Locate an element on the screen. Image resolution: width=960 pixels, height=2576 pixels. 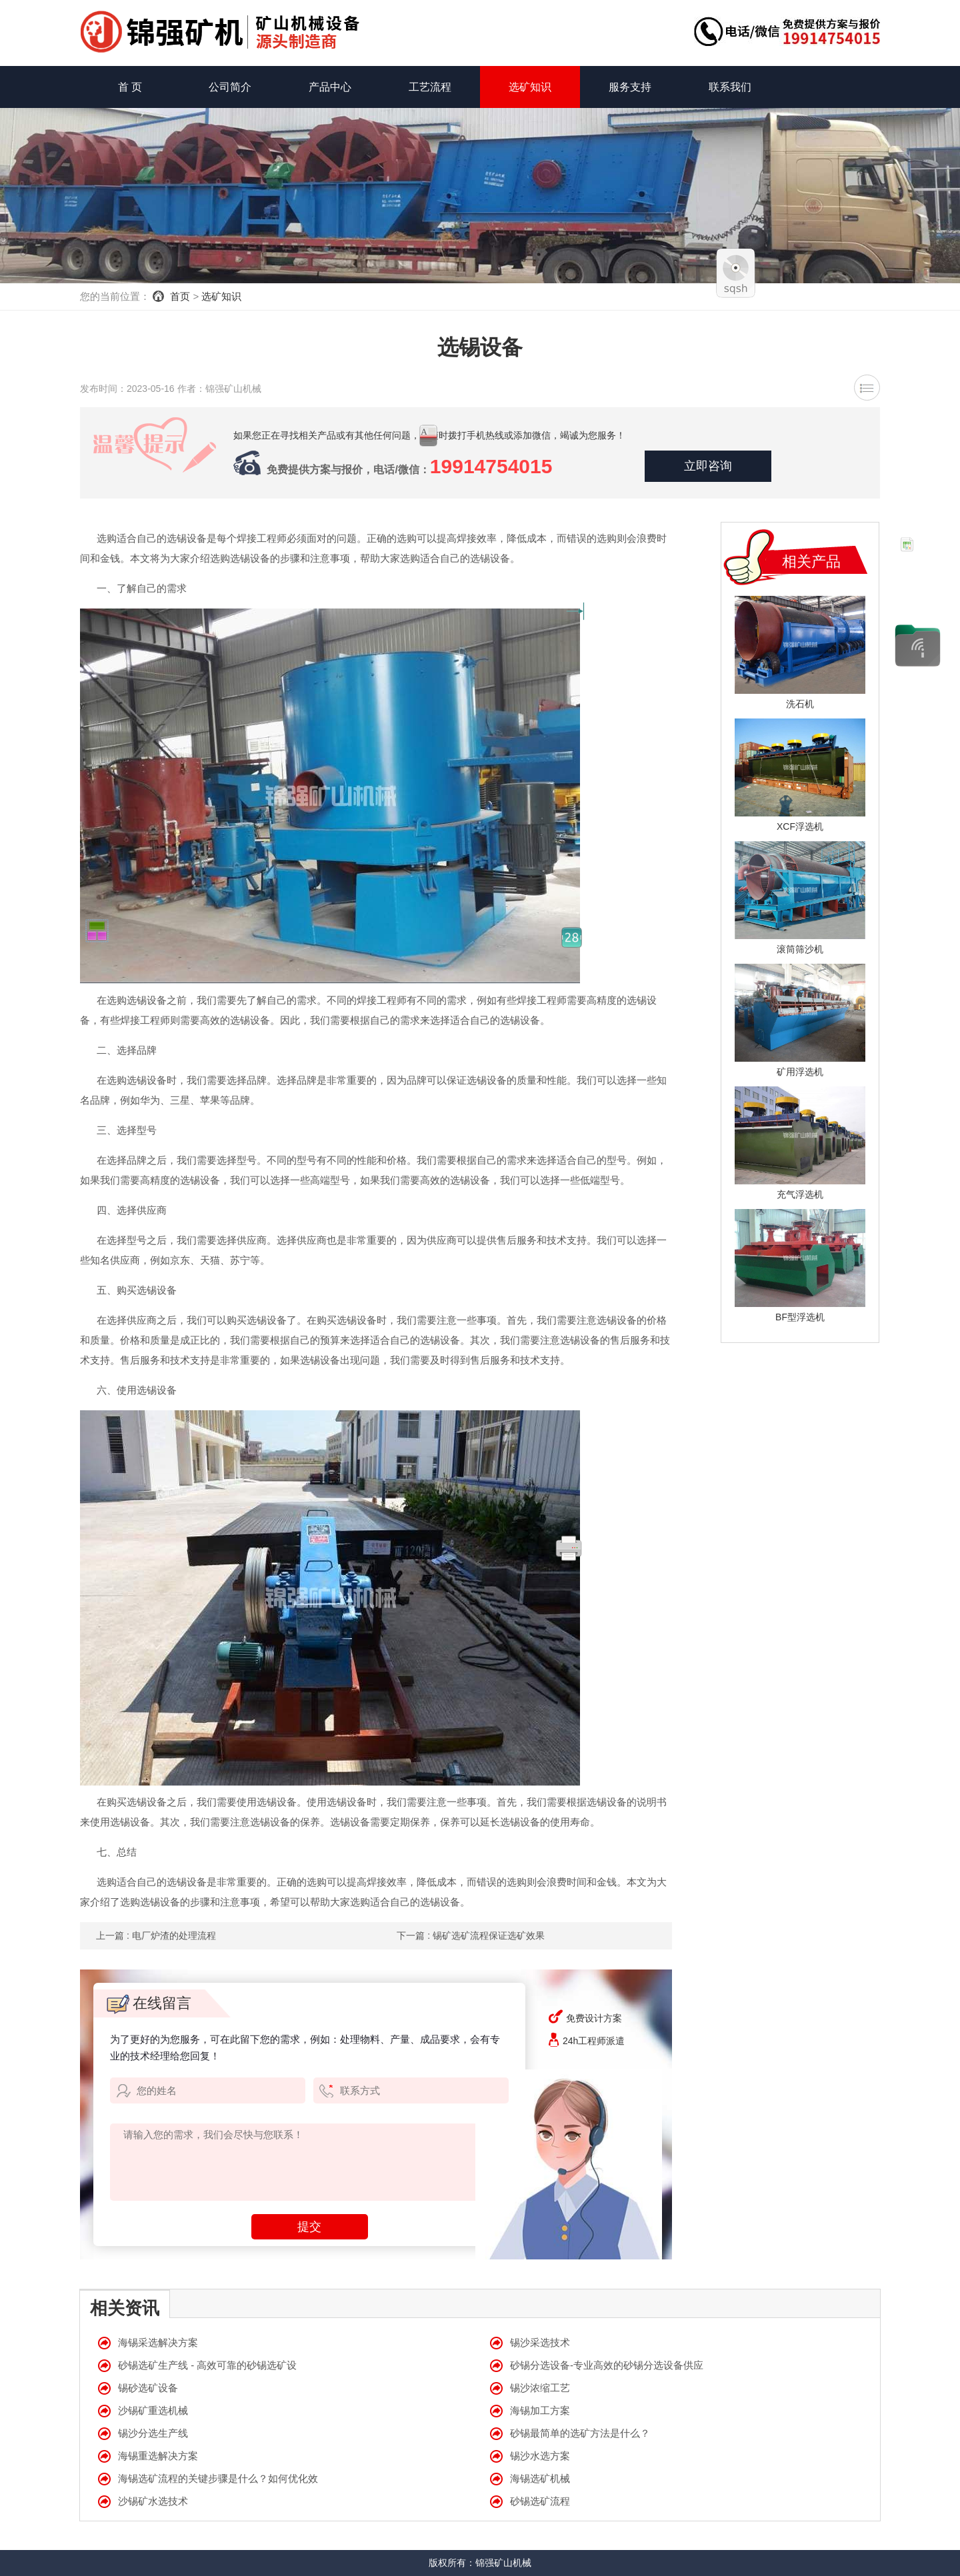
open document scanner app is located at coordinates (428, 435).